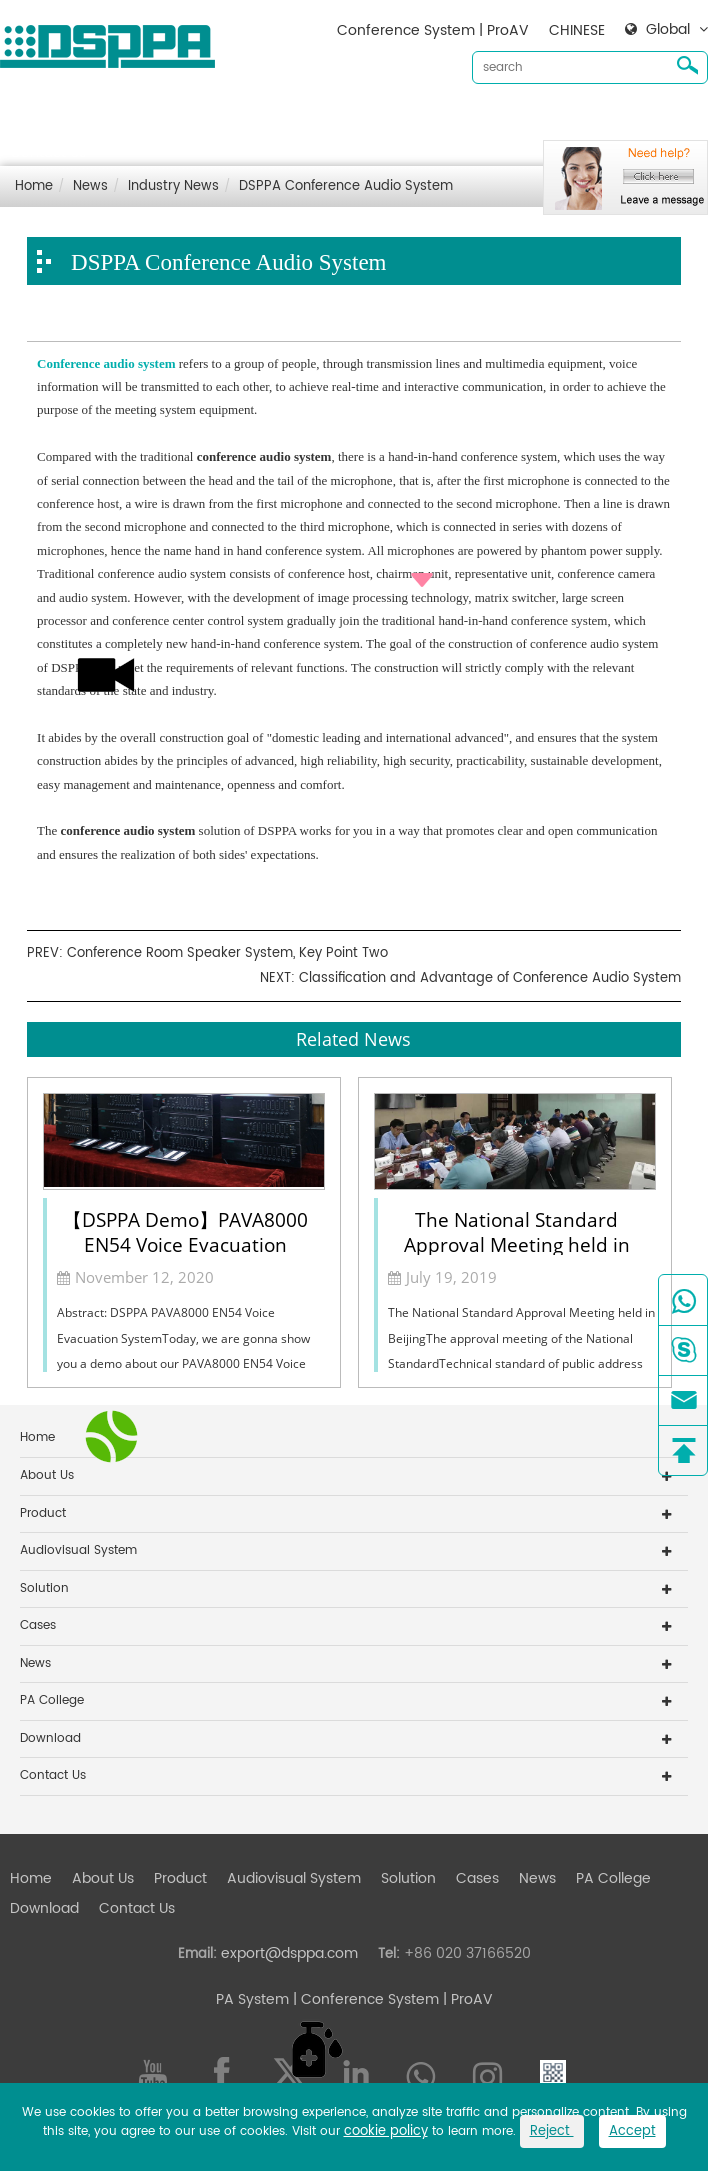  I want to click on access tennis or sports-related features, so click(111, 1436).